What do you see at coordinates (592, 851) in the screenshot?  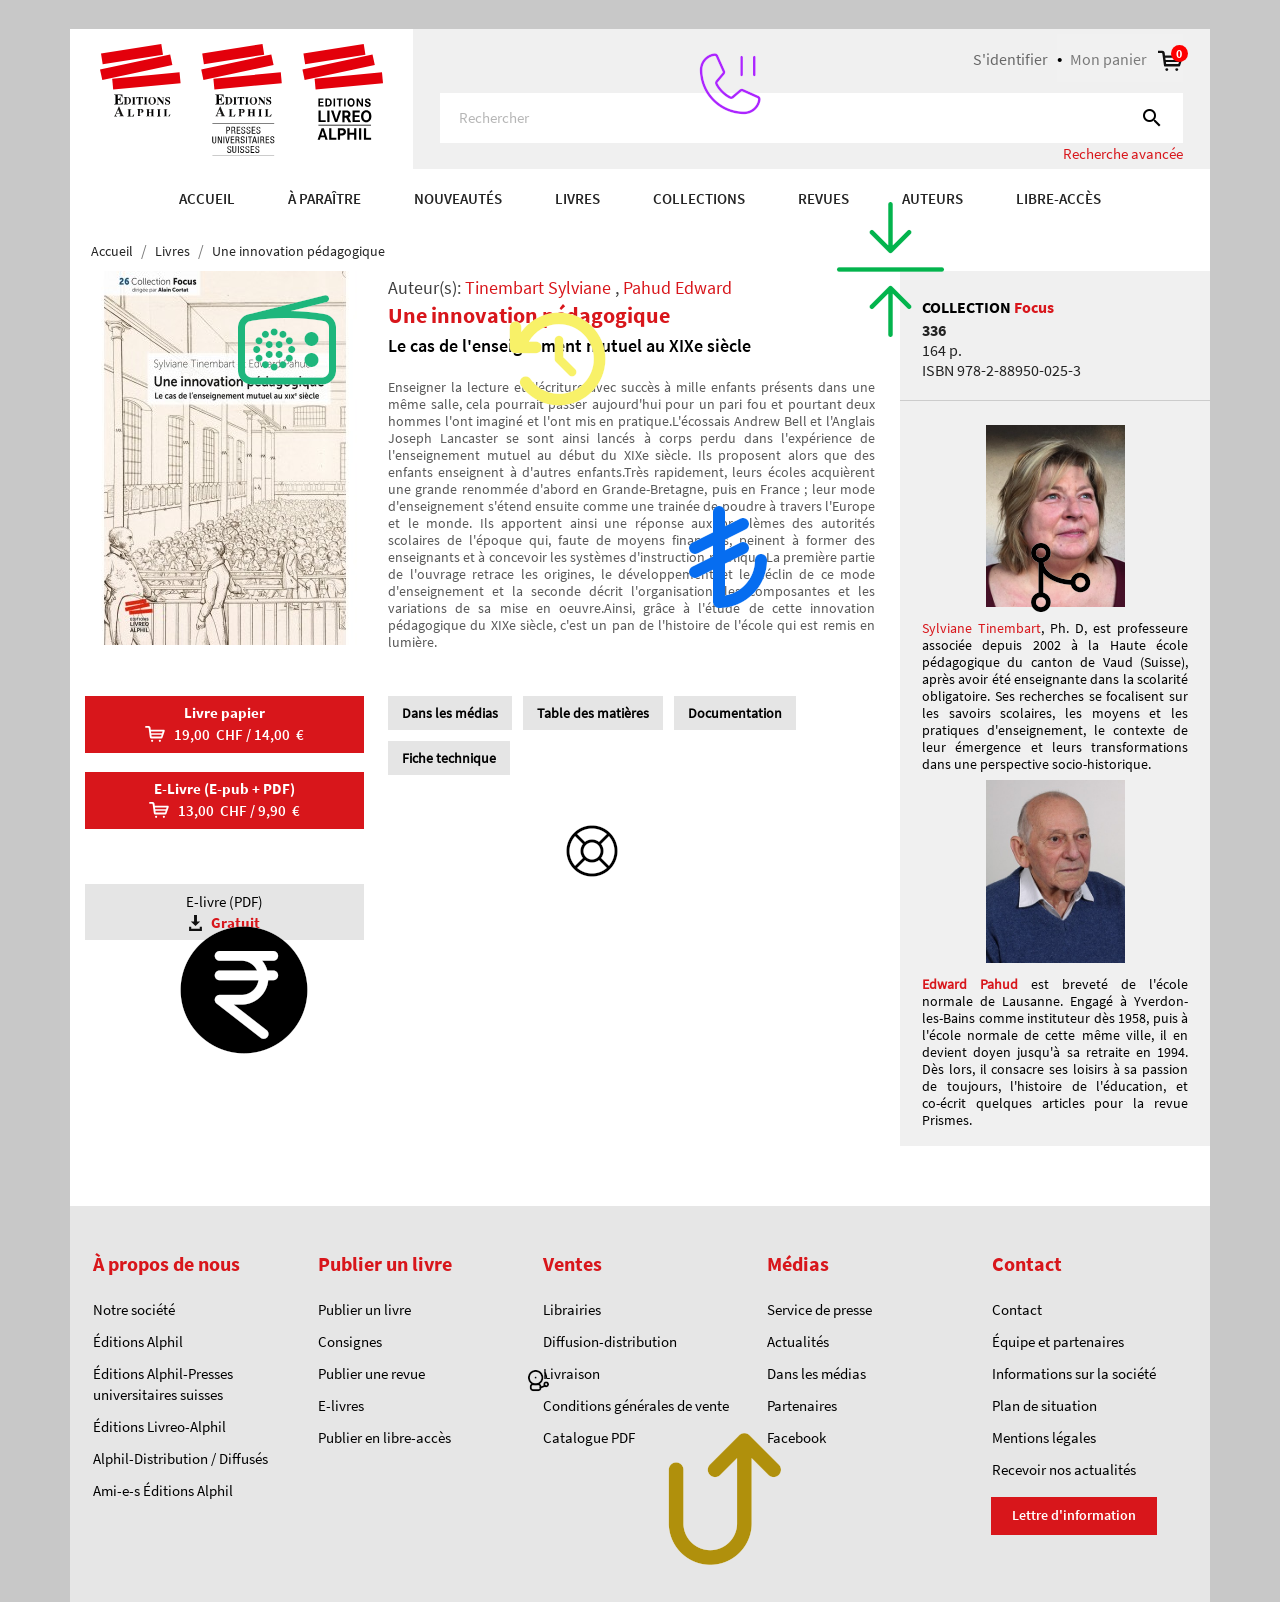 I see `access help or support` at bounding box center [592, 851].